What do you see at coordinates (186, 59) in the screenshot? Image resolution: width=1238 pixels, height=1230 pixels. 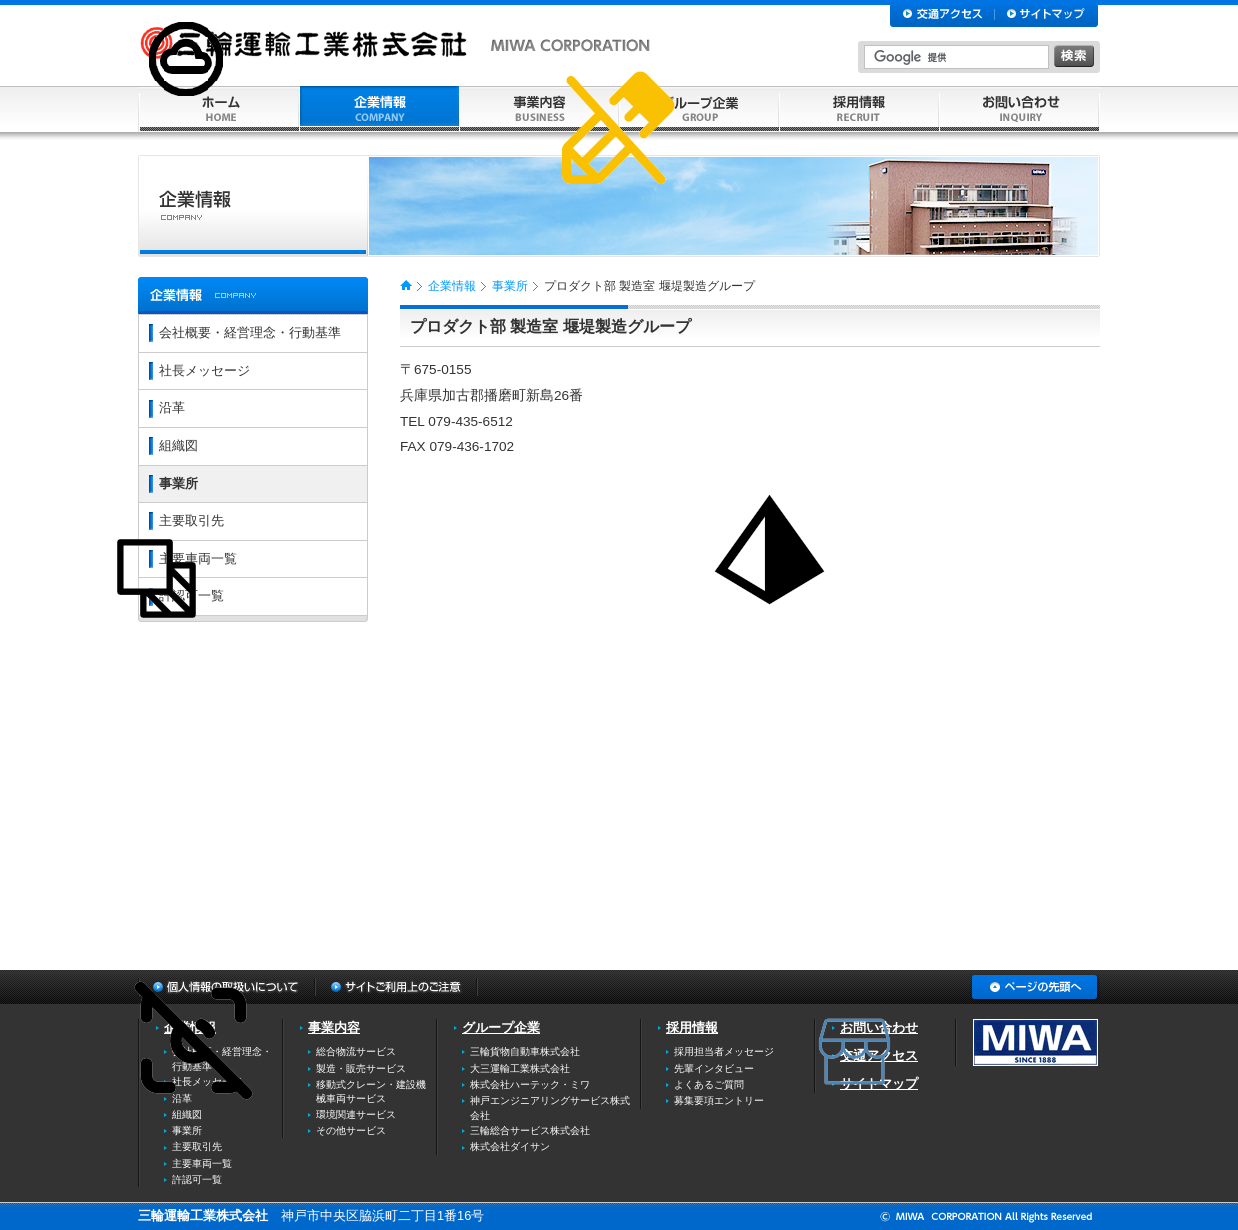 I see `access cloud storage` at bounding box center [186, 59].